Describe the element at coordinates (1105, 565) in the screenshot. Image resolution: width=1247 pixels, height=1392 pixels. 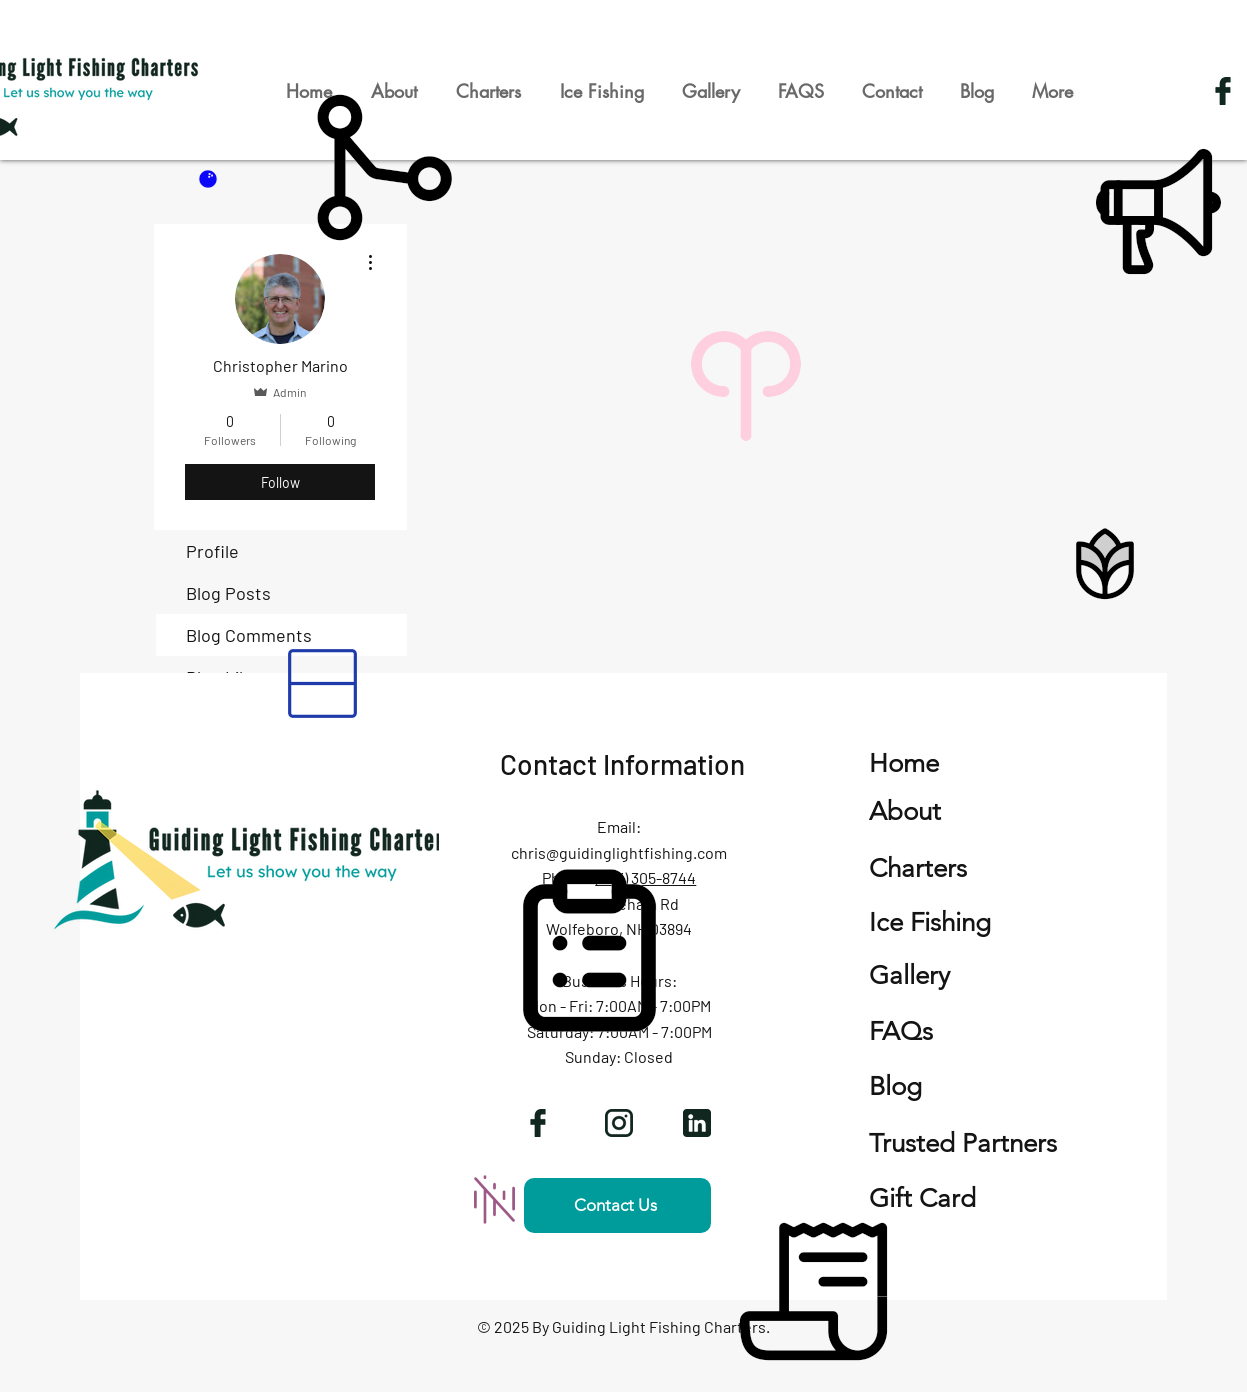
I see `indicates grain or wheat-based ingredients` at that location.